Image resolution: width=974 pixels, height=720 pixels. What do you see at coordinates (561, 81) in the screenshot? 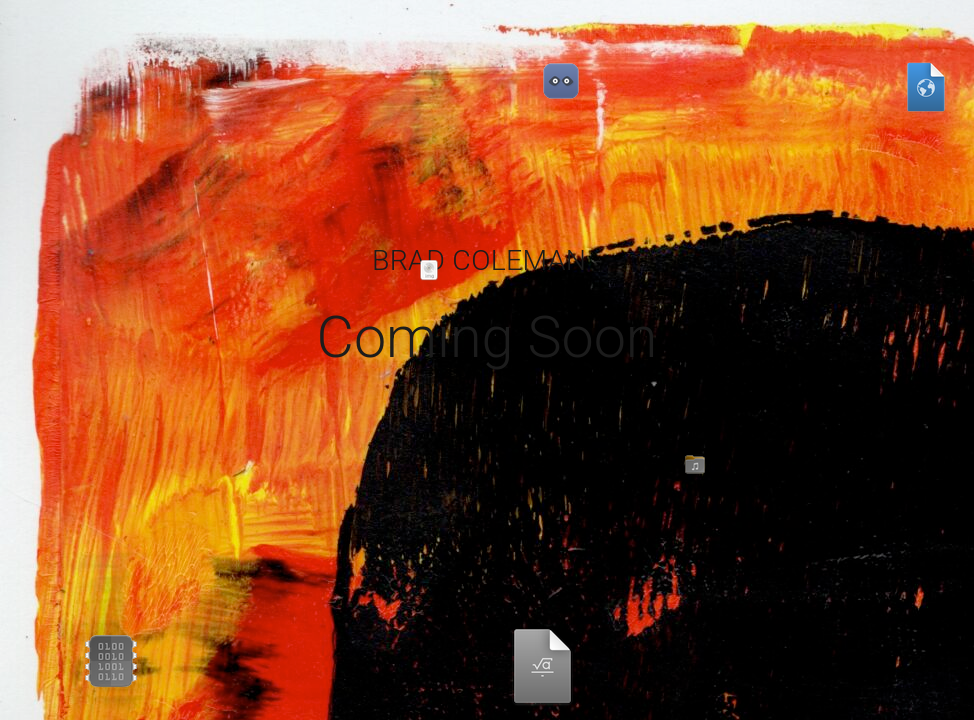
I see `open mockoon api mocking application` at bounding box center [561, 81].